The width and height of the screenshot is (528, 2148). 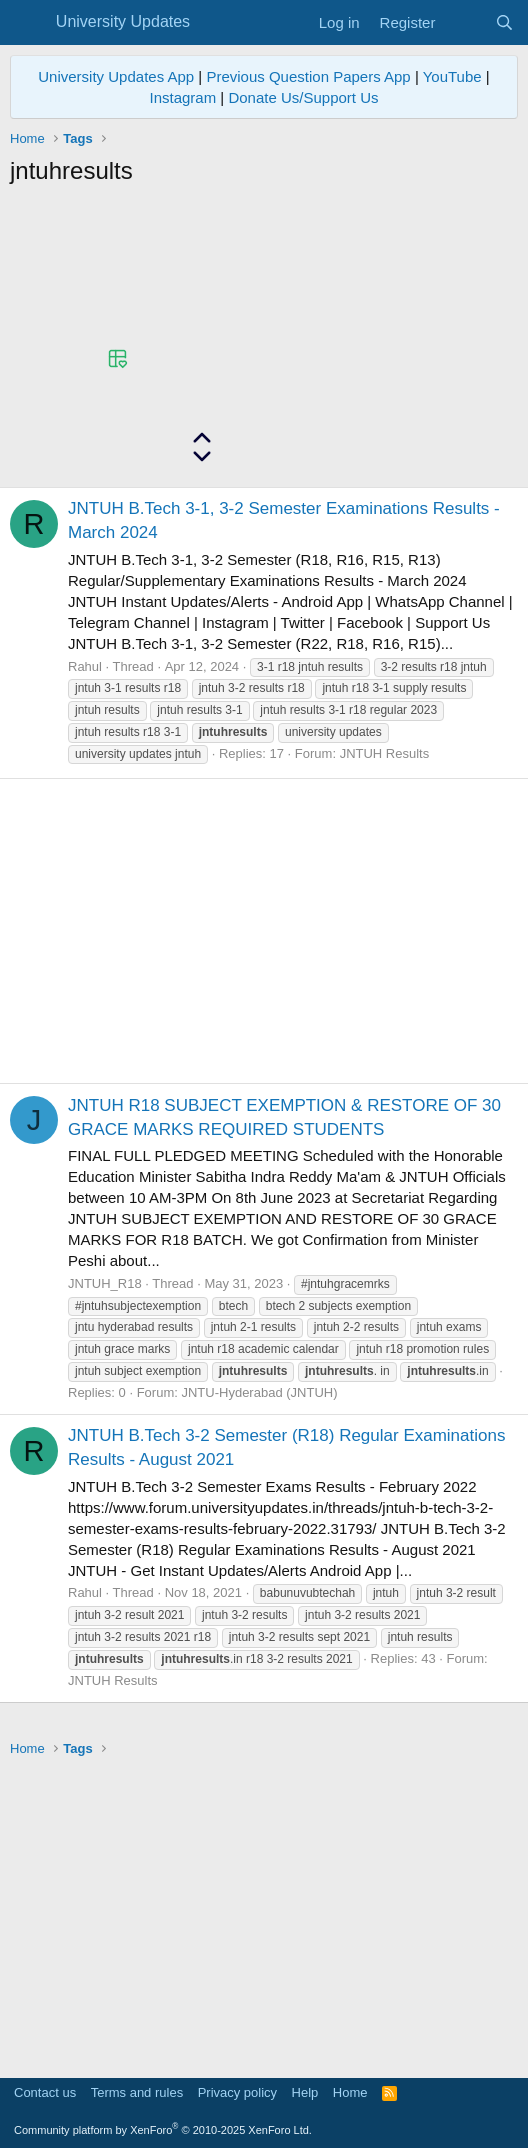 What do you see at coordinates (117, 358) in the screenshot?
I see `add table to favorites` at bounding box center [117, 358].